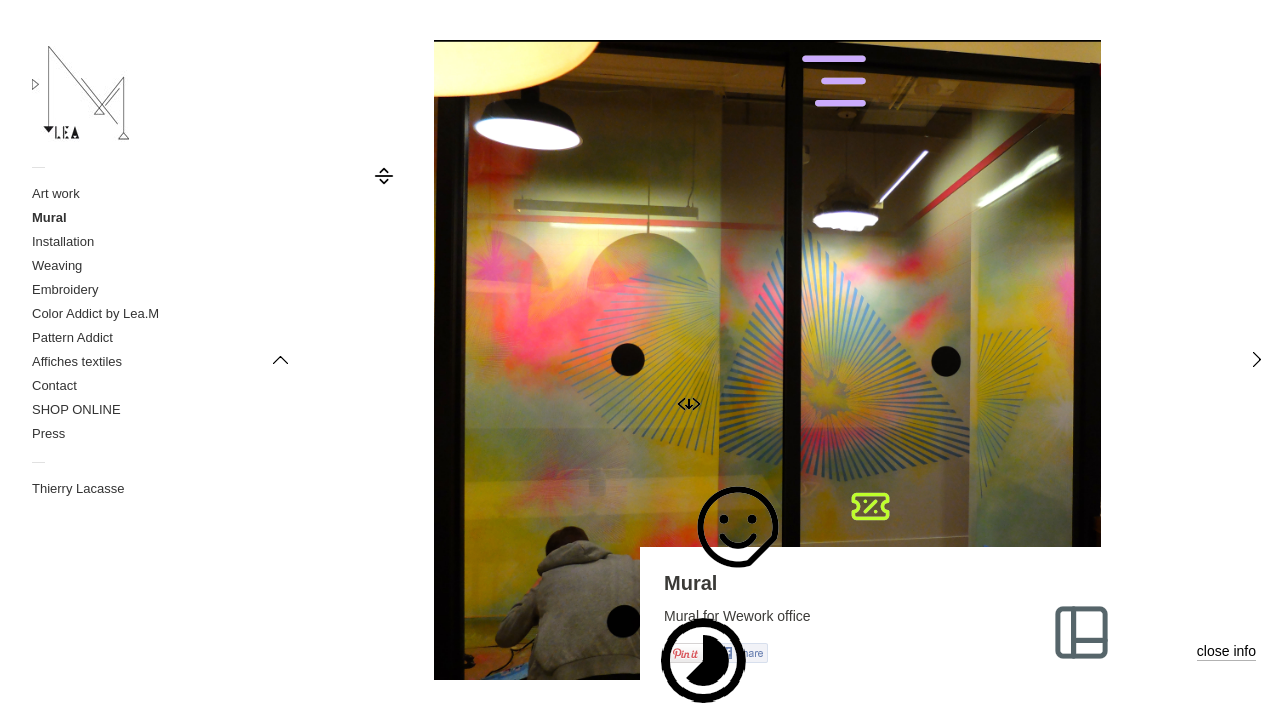 The height and width of the screenshot is (720, 1280). Describe the element at coordinates (689, 404) in the screenshot. I see `download source code or script files` at that location.